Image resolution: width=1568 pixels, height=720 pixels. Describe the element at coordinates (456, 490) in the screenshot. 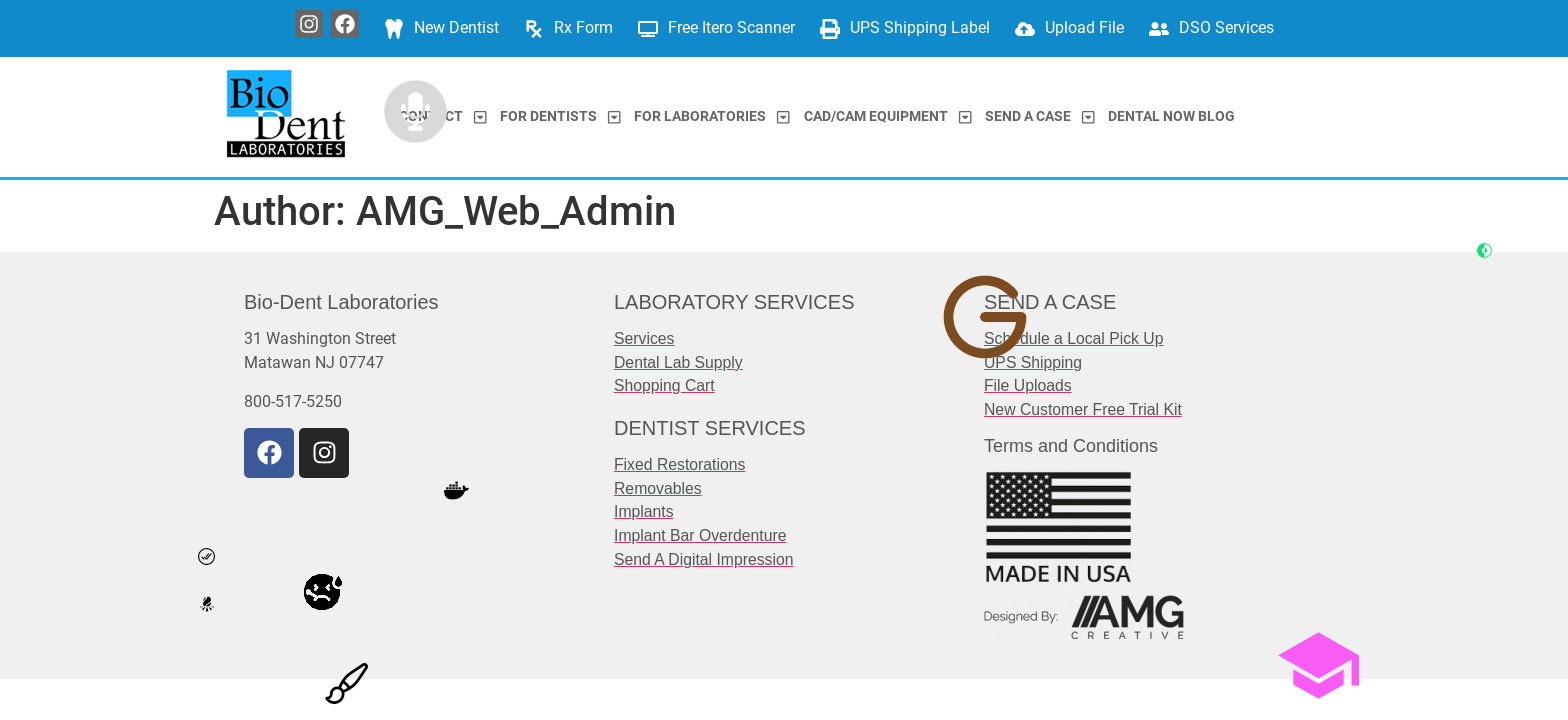

I see `docker container management` at that location.